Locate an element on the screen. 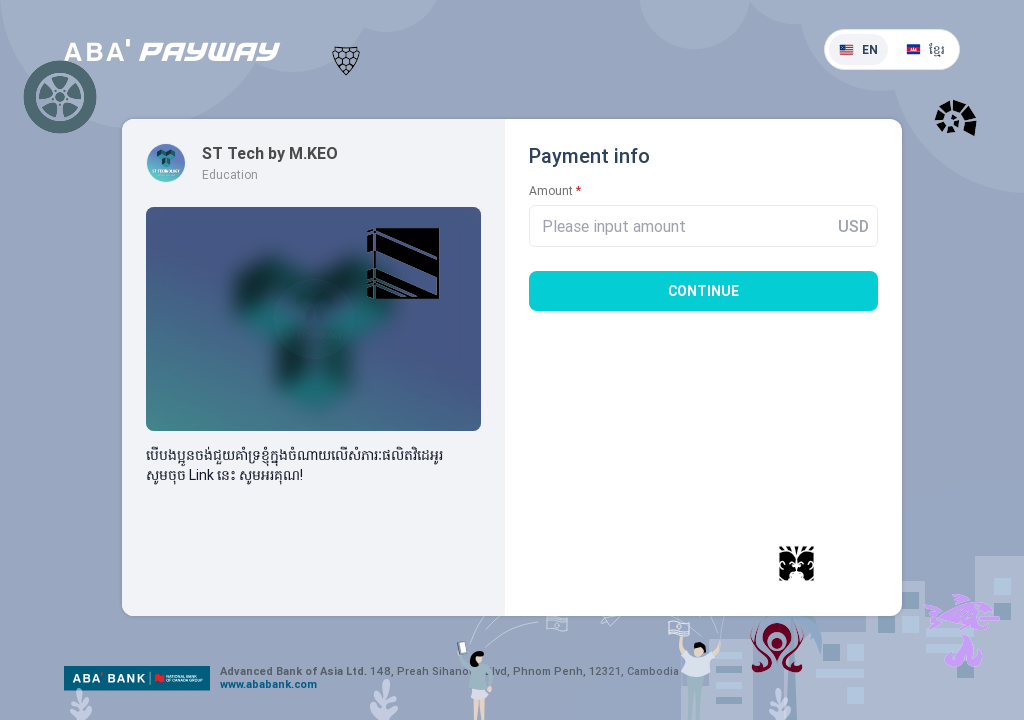 The image size is (1024, 720). decorative emblem or crest for a fantasy game guild is located at coordinates (777, 646).